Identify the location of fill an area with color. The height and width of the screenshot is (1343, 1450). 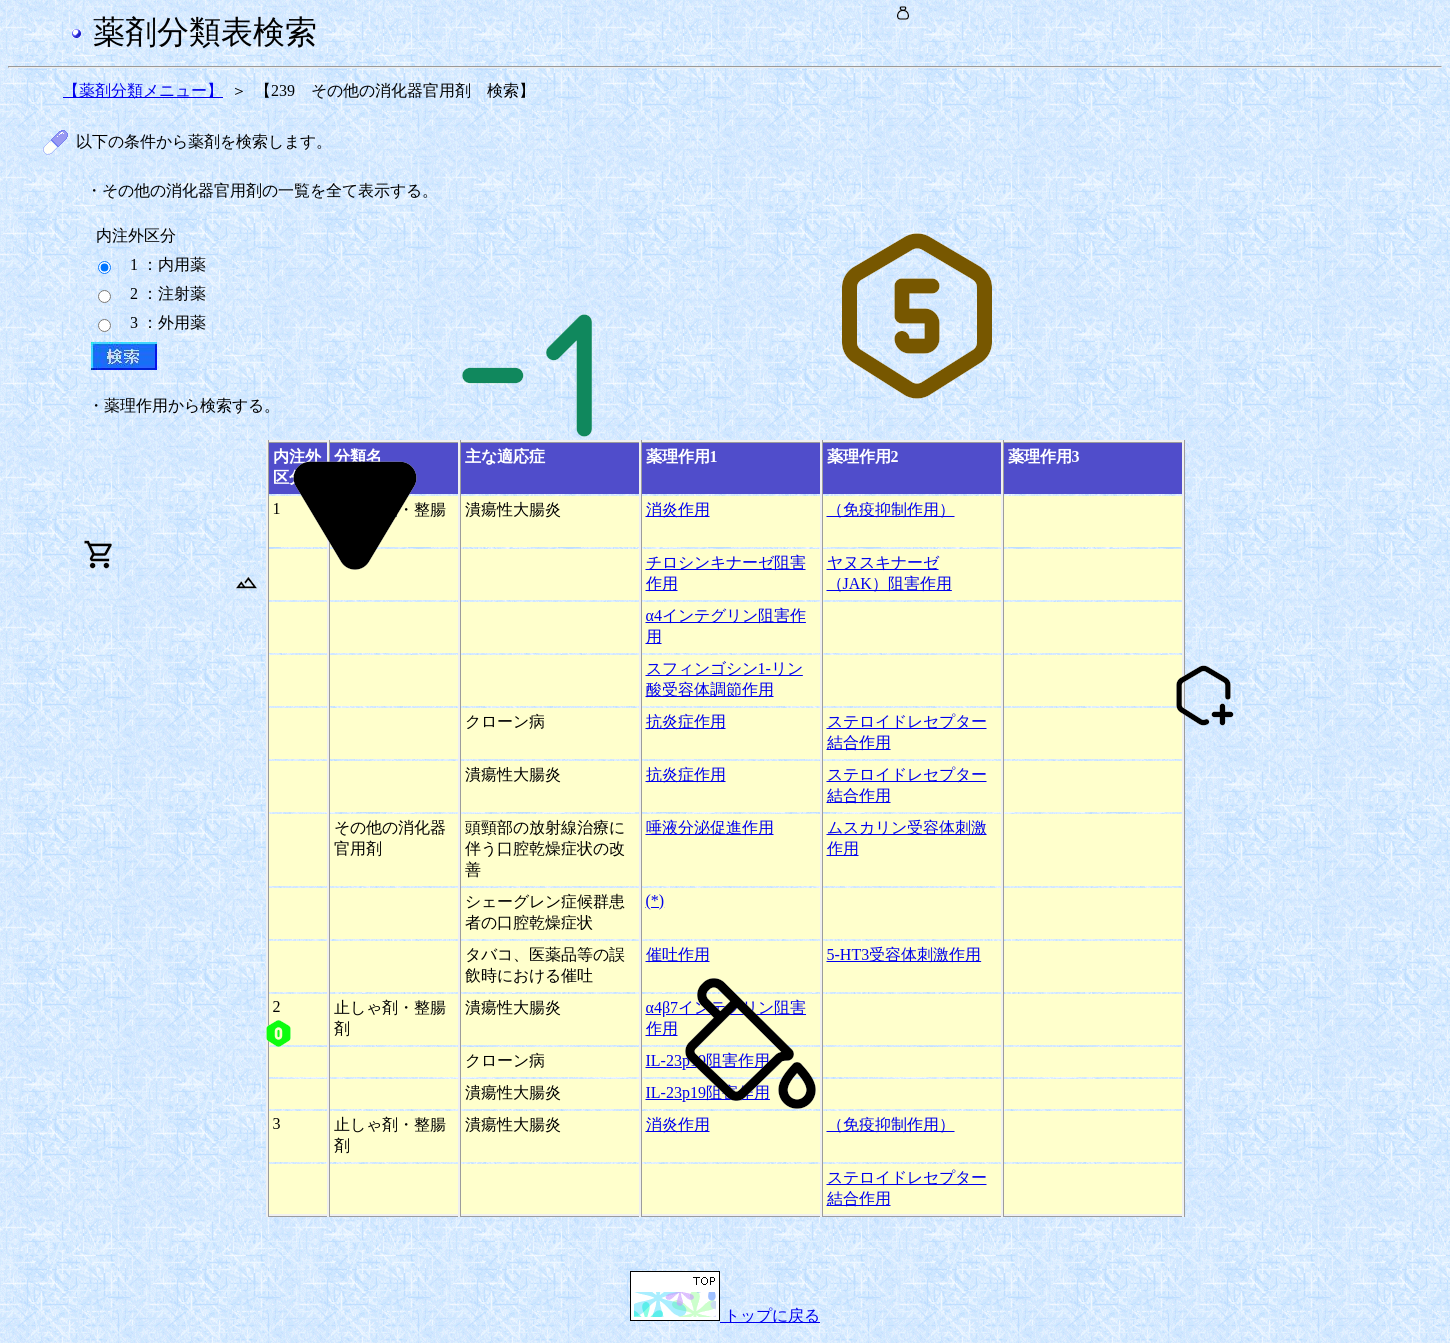
(750, 1043).